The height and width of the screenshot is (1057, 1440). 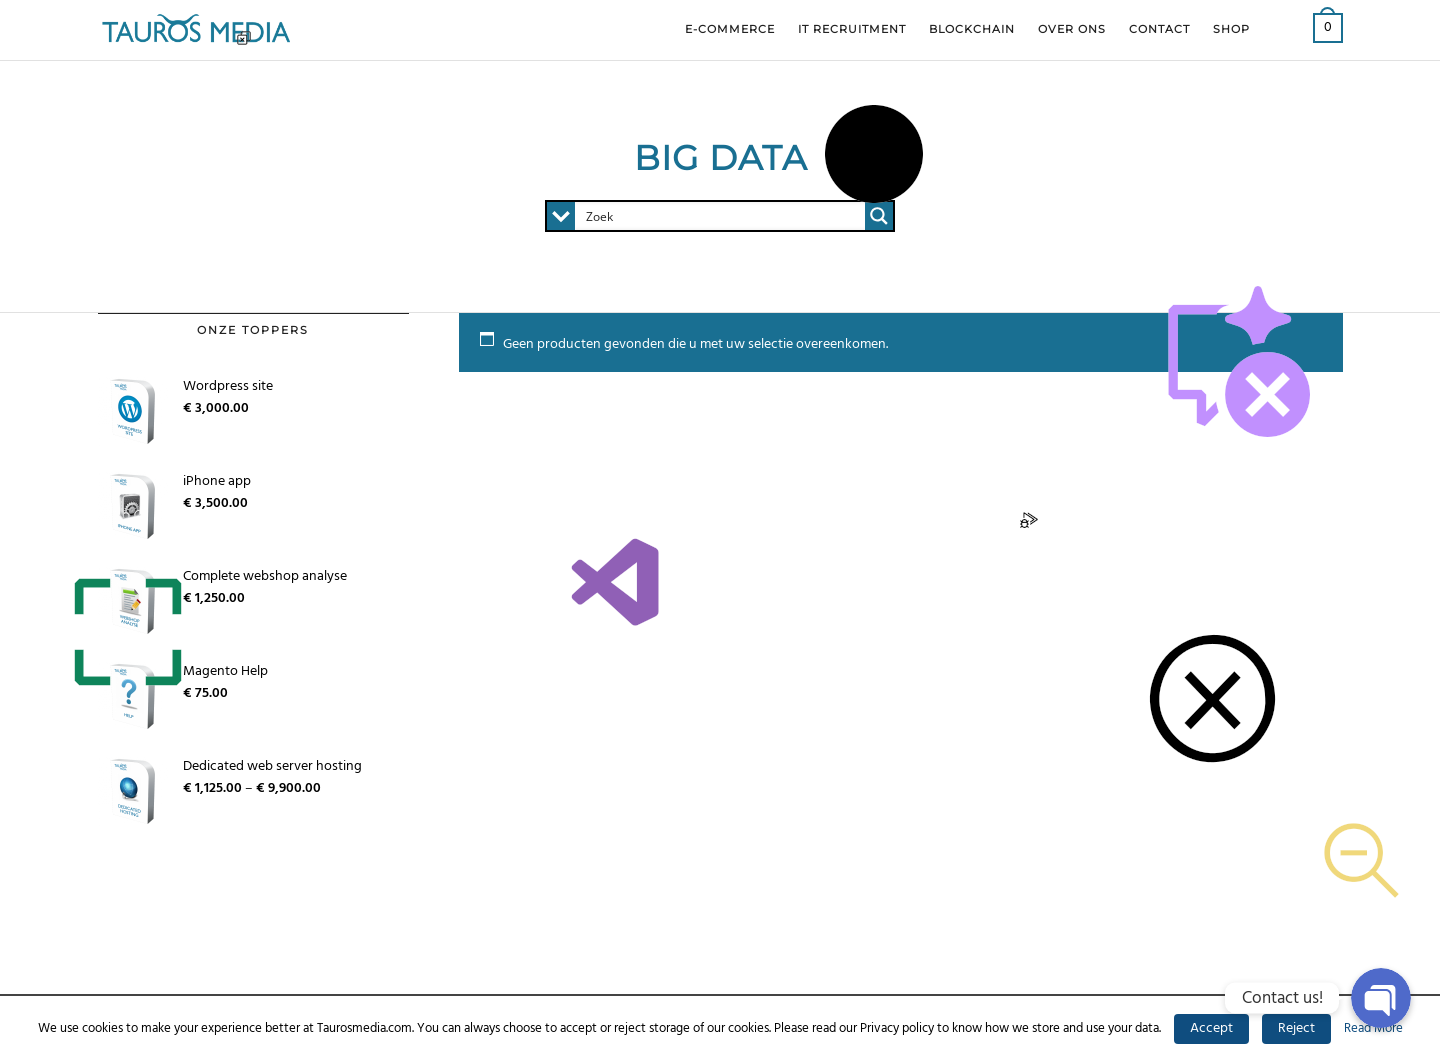 What do you see at coordinates (874, 154) in the screenshot?
I see `indicates a selected or active state` at bounding box center [874, 154].